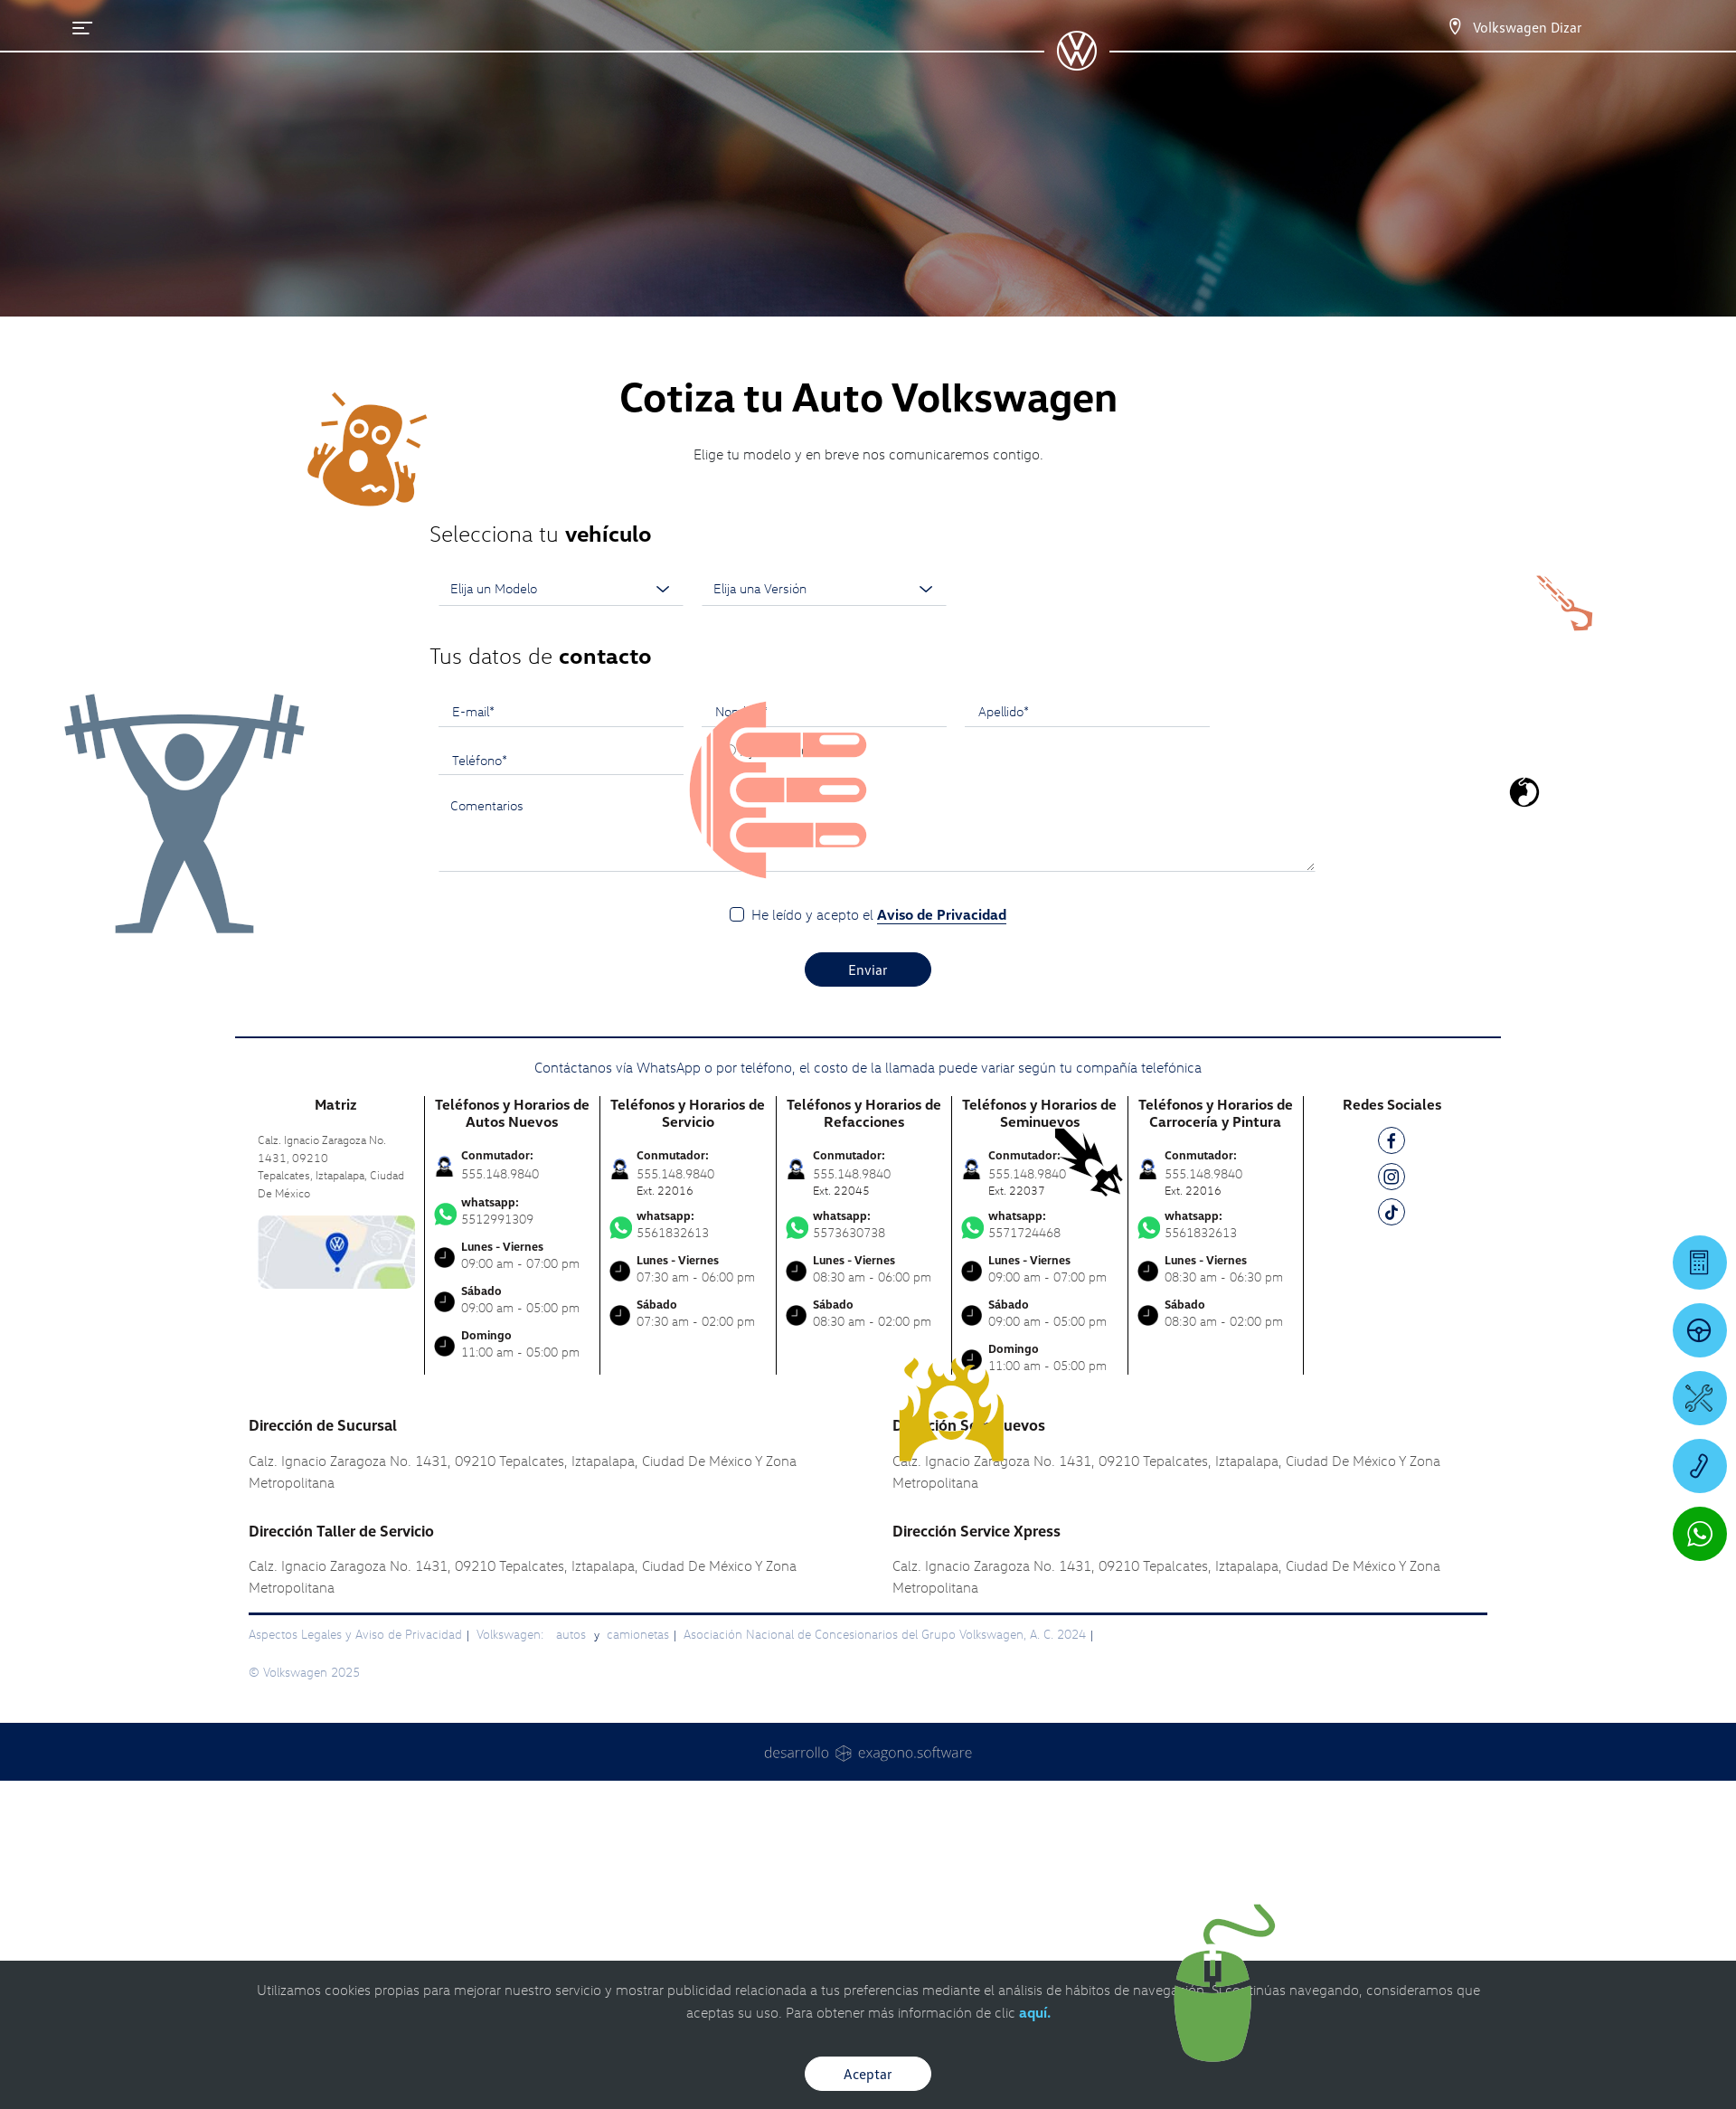 The image size is (1736, 2109). I want to click on grab or drag interaction gesture, so click(778, 790).